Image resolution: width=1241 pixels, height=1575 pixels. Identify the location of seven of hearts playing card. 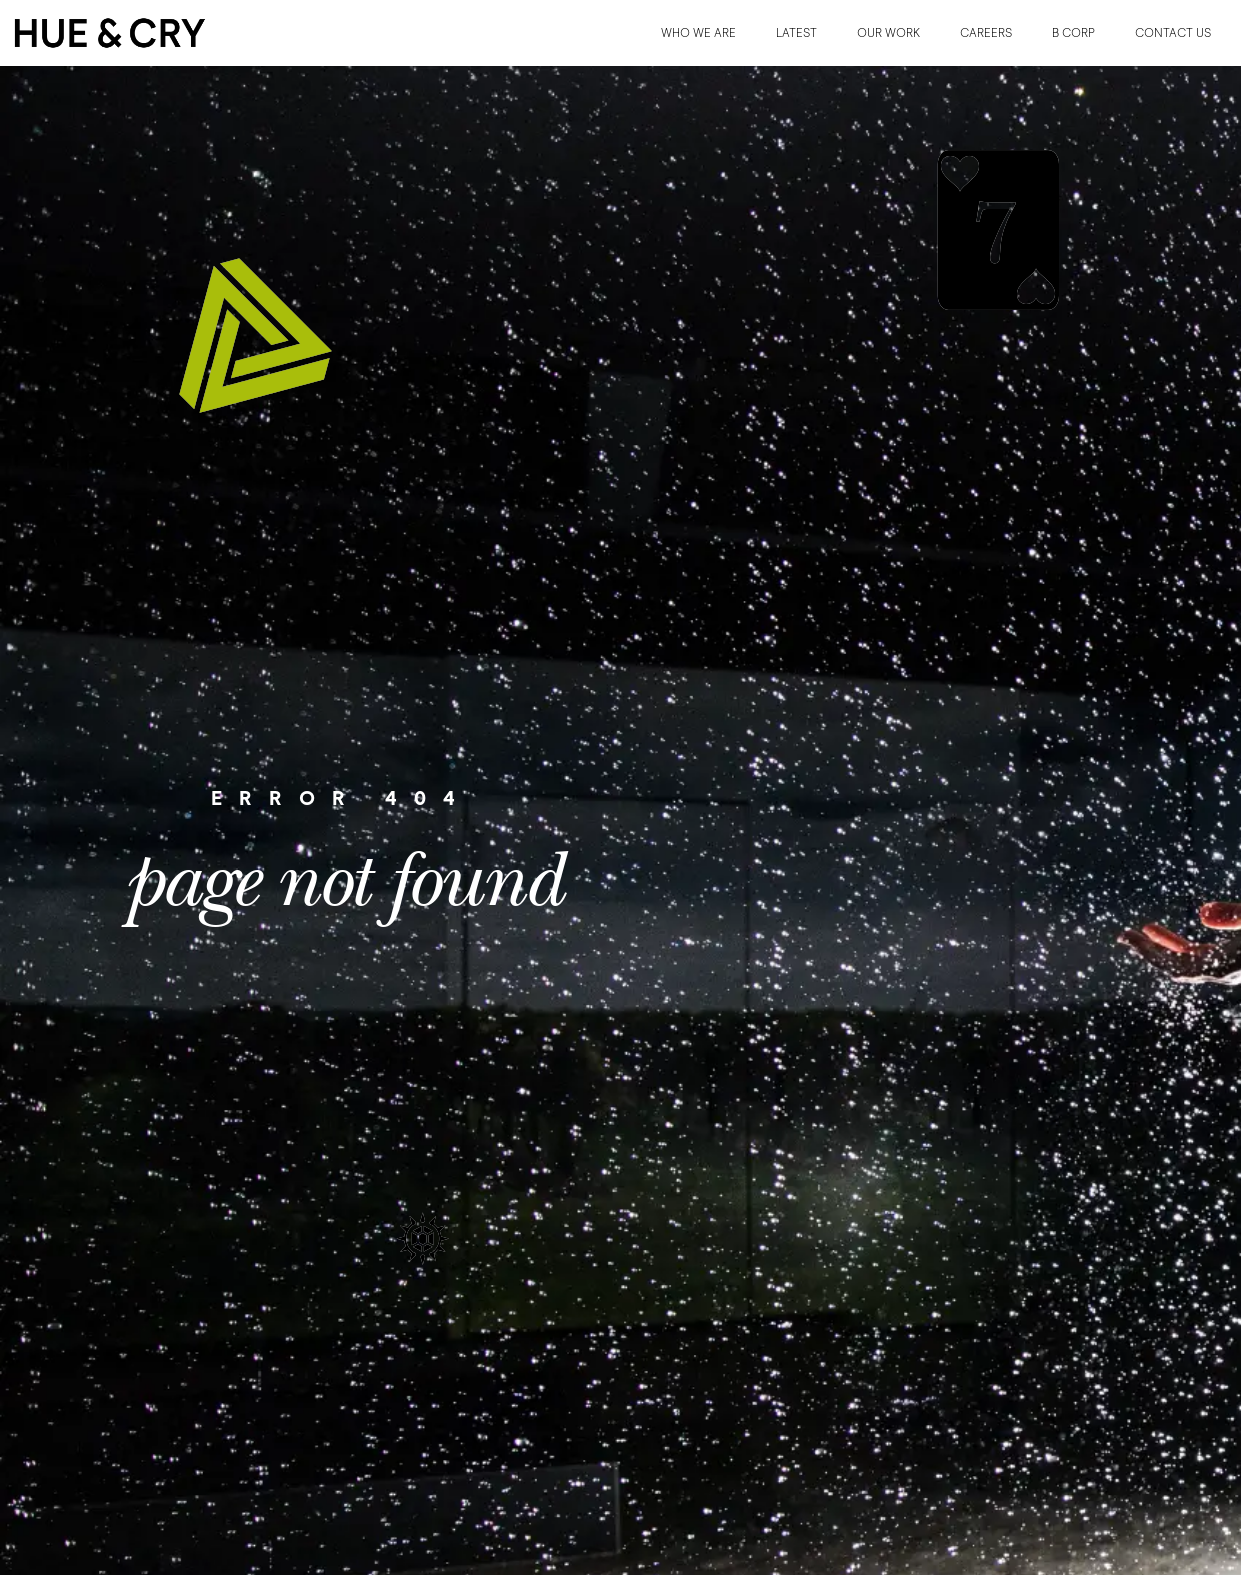
(998, 230).